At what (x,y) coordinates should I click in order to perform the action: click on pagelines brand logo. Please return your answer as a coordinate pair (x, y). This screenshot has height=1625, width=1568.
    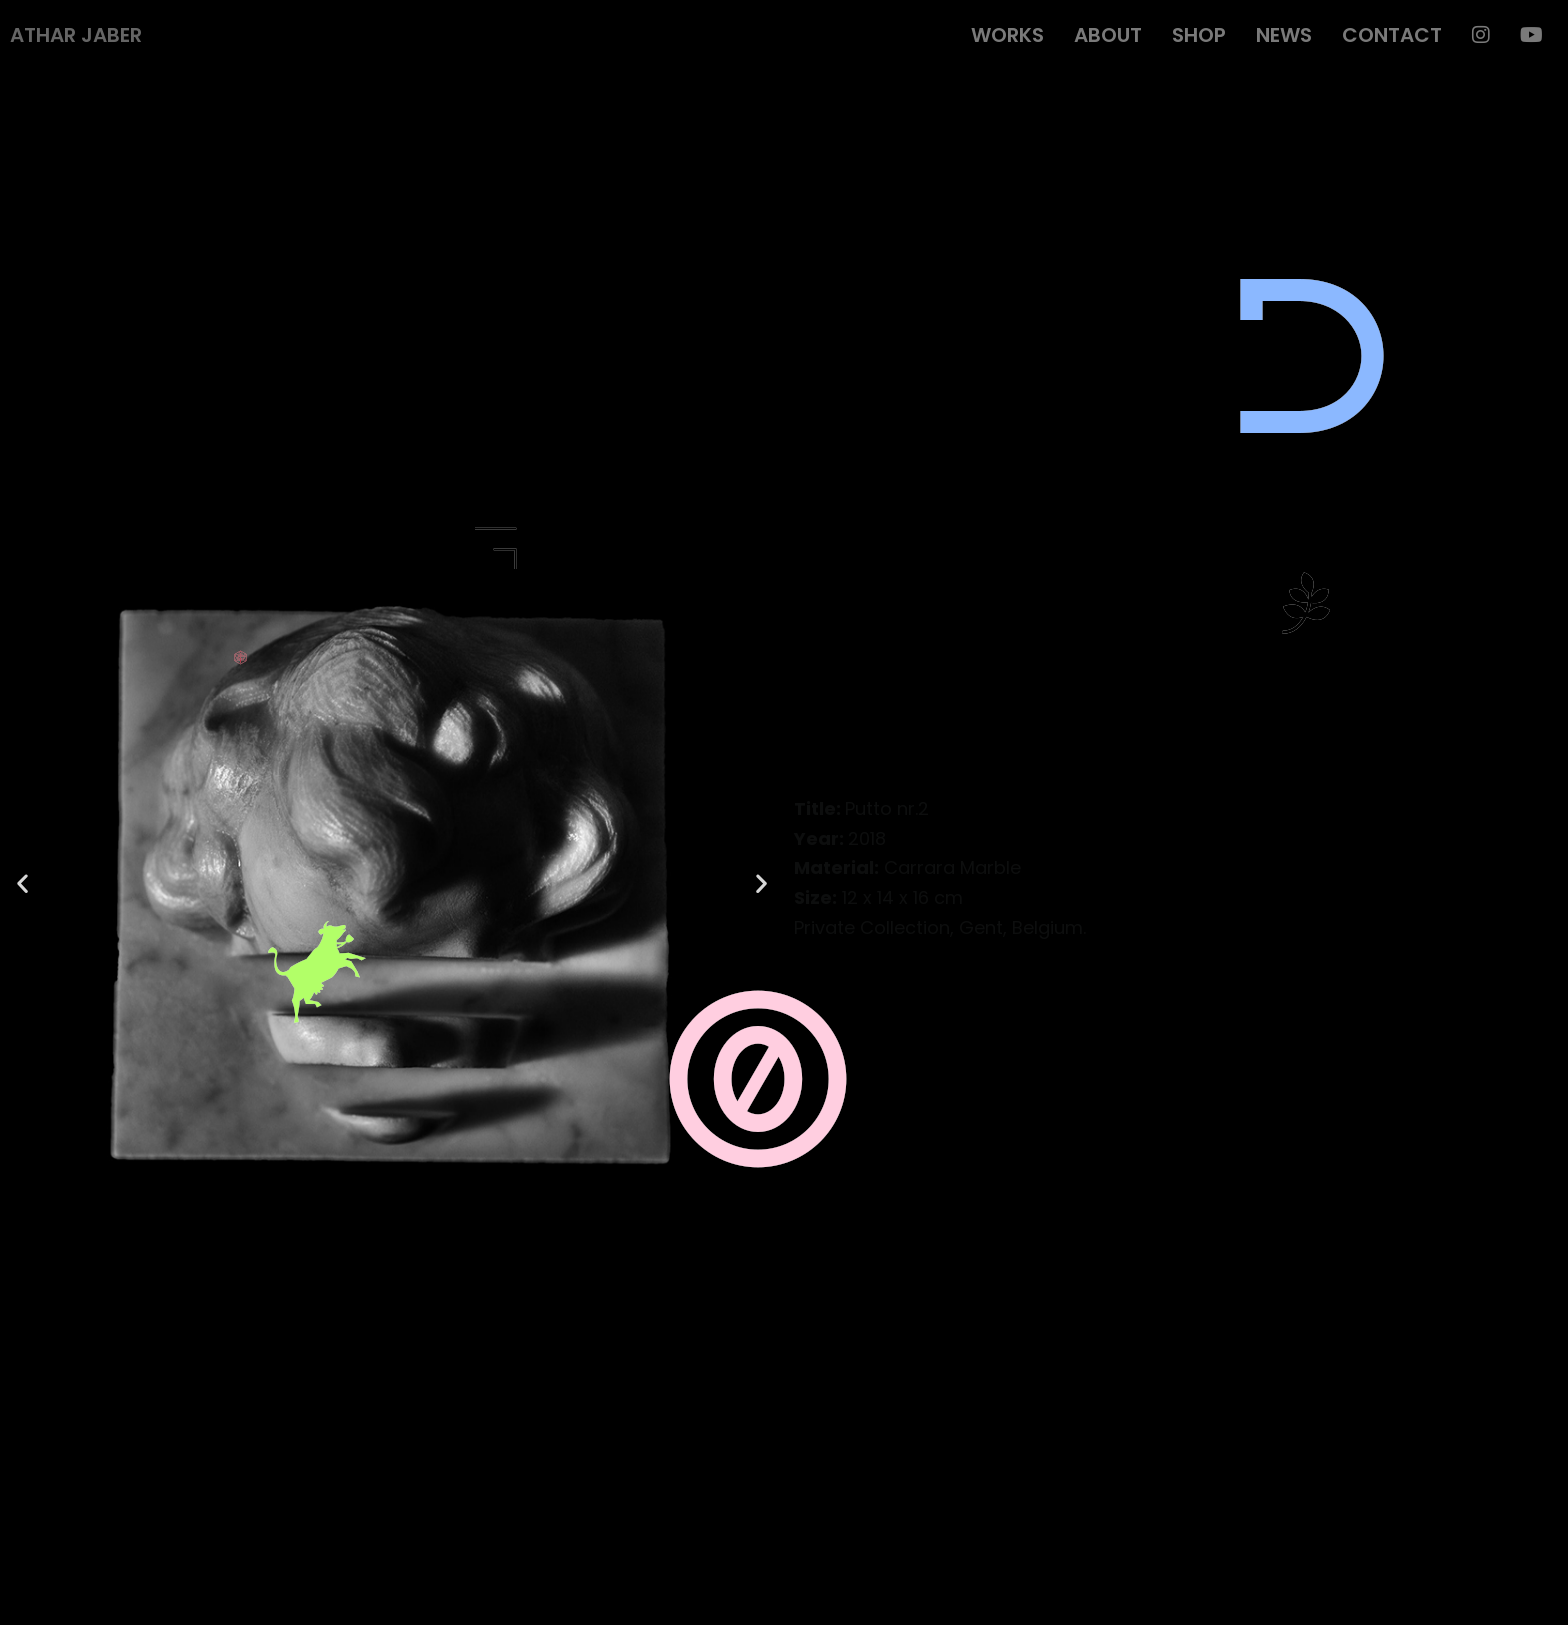
    Looking at the image, I should click on (1306, 603).